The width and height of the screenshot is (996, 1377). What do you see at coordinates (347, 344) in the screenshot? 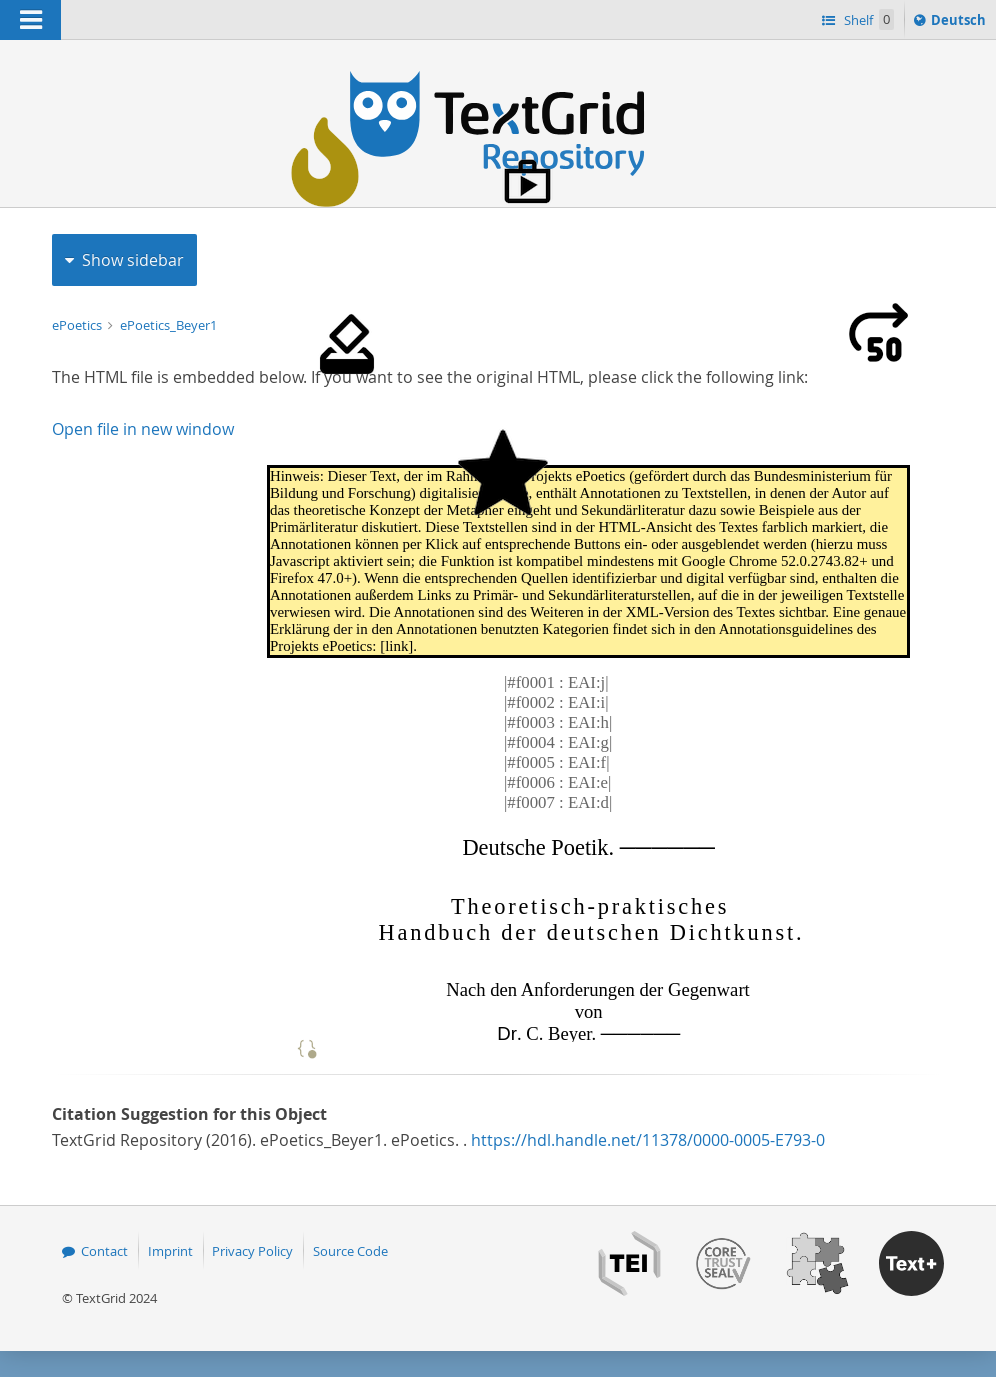
I see `cast your vote or submit a ballot` at bounding box center [347, 344].